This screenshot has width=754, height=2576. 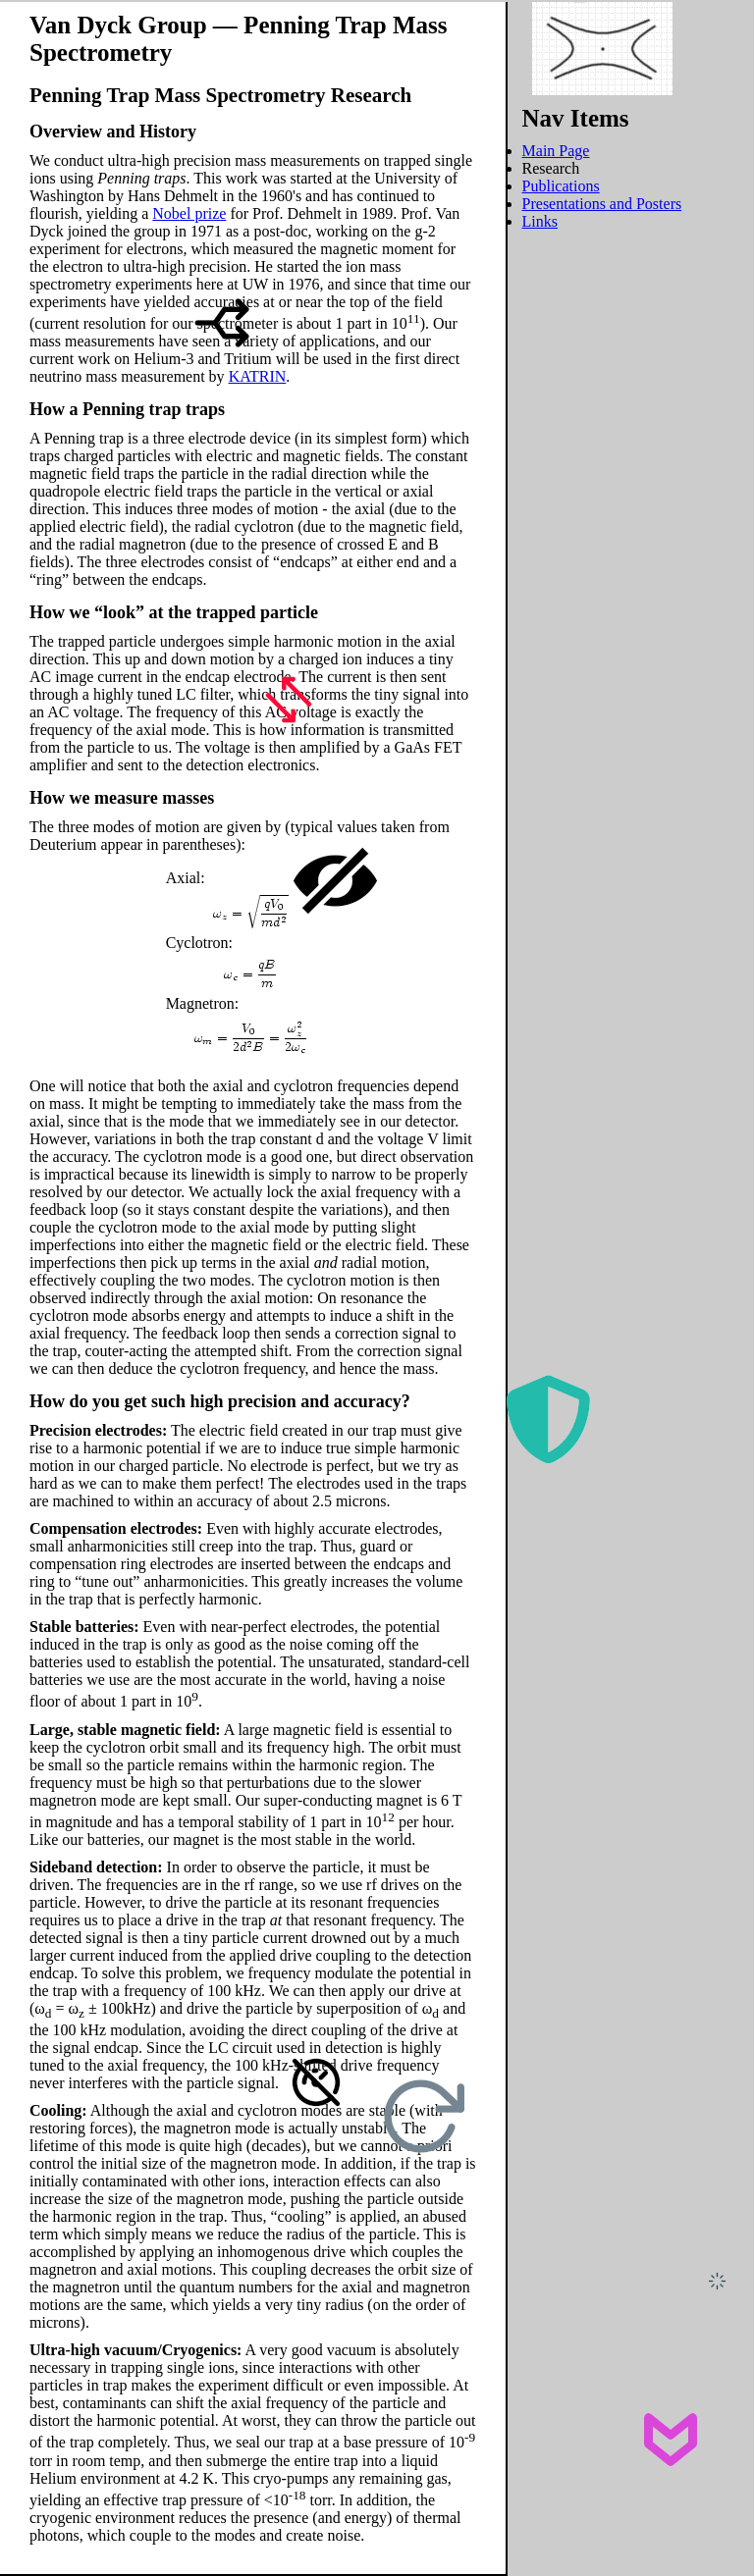 What do you see at coordinates (420, 2116) in the screenshot?
I see `redo or repeat the last action` at bounding box center [420, 2116].